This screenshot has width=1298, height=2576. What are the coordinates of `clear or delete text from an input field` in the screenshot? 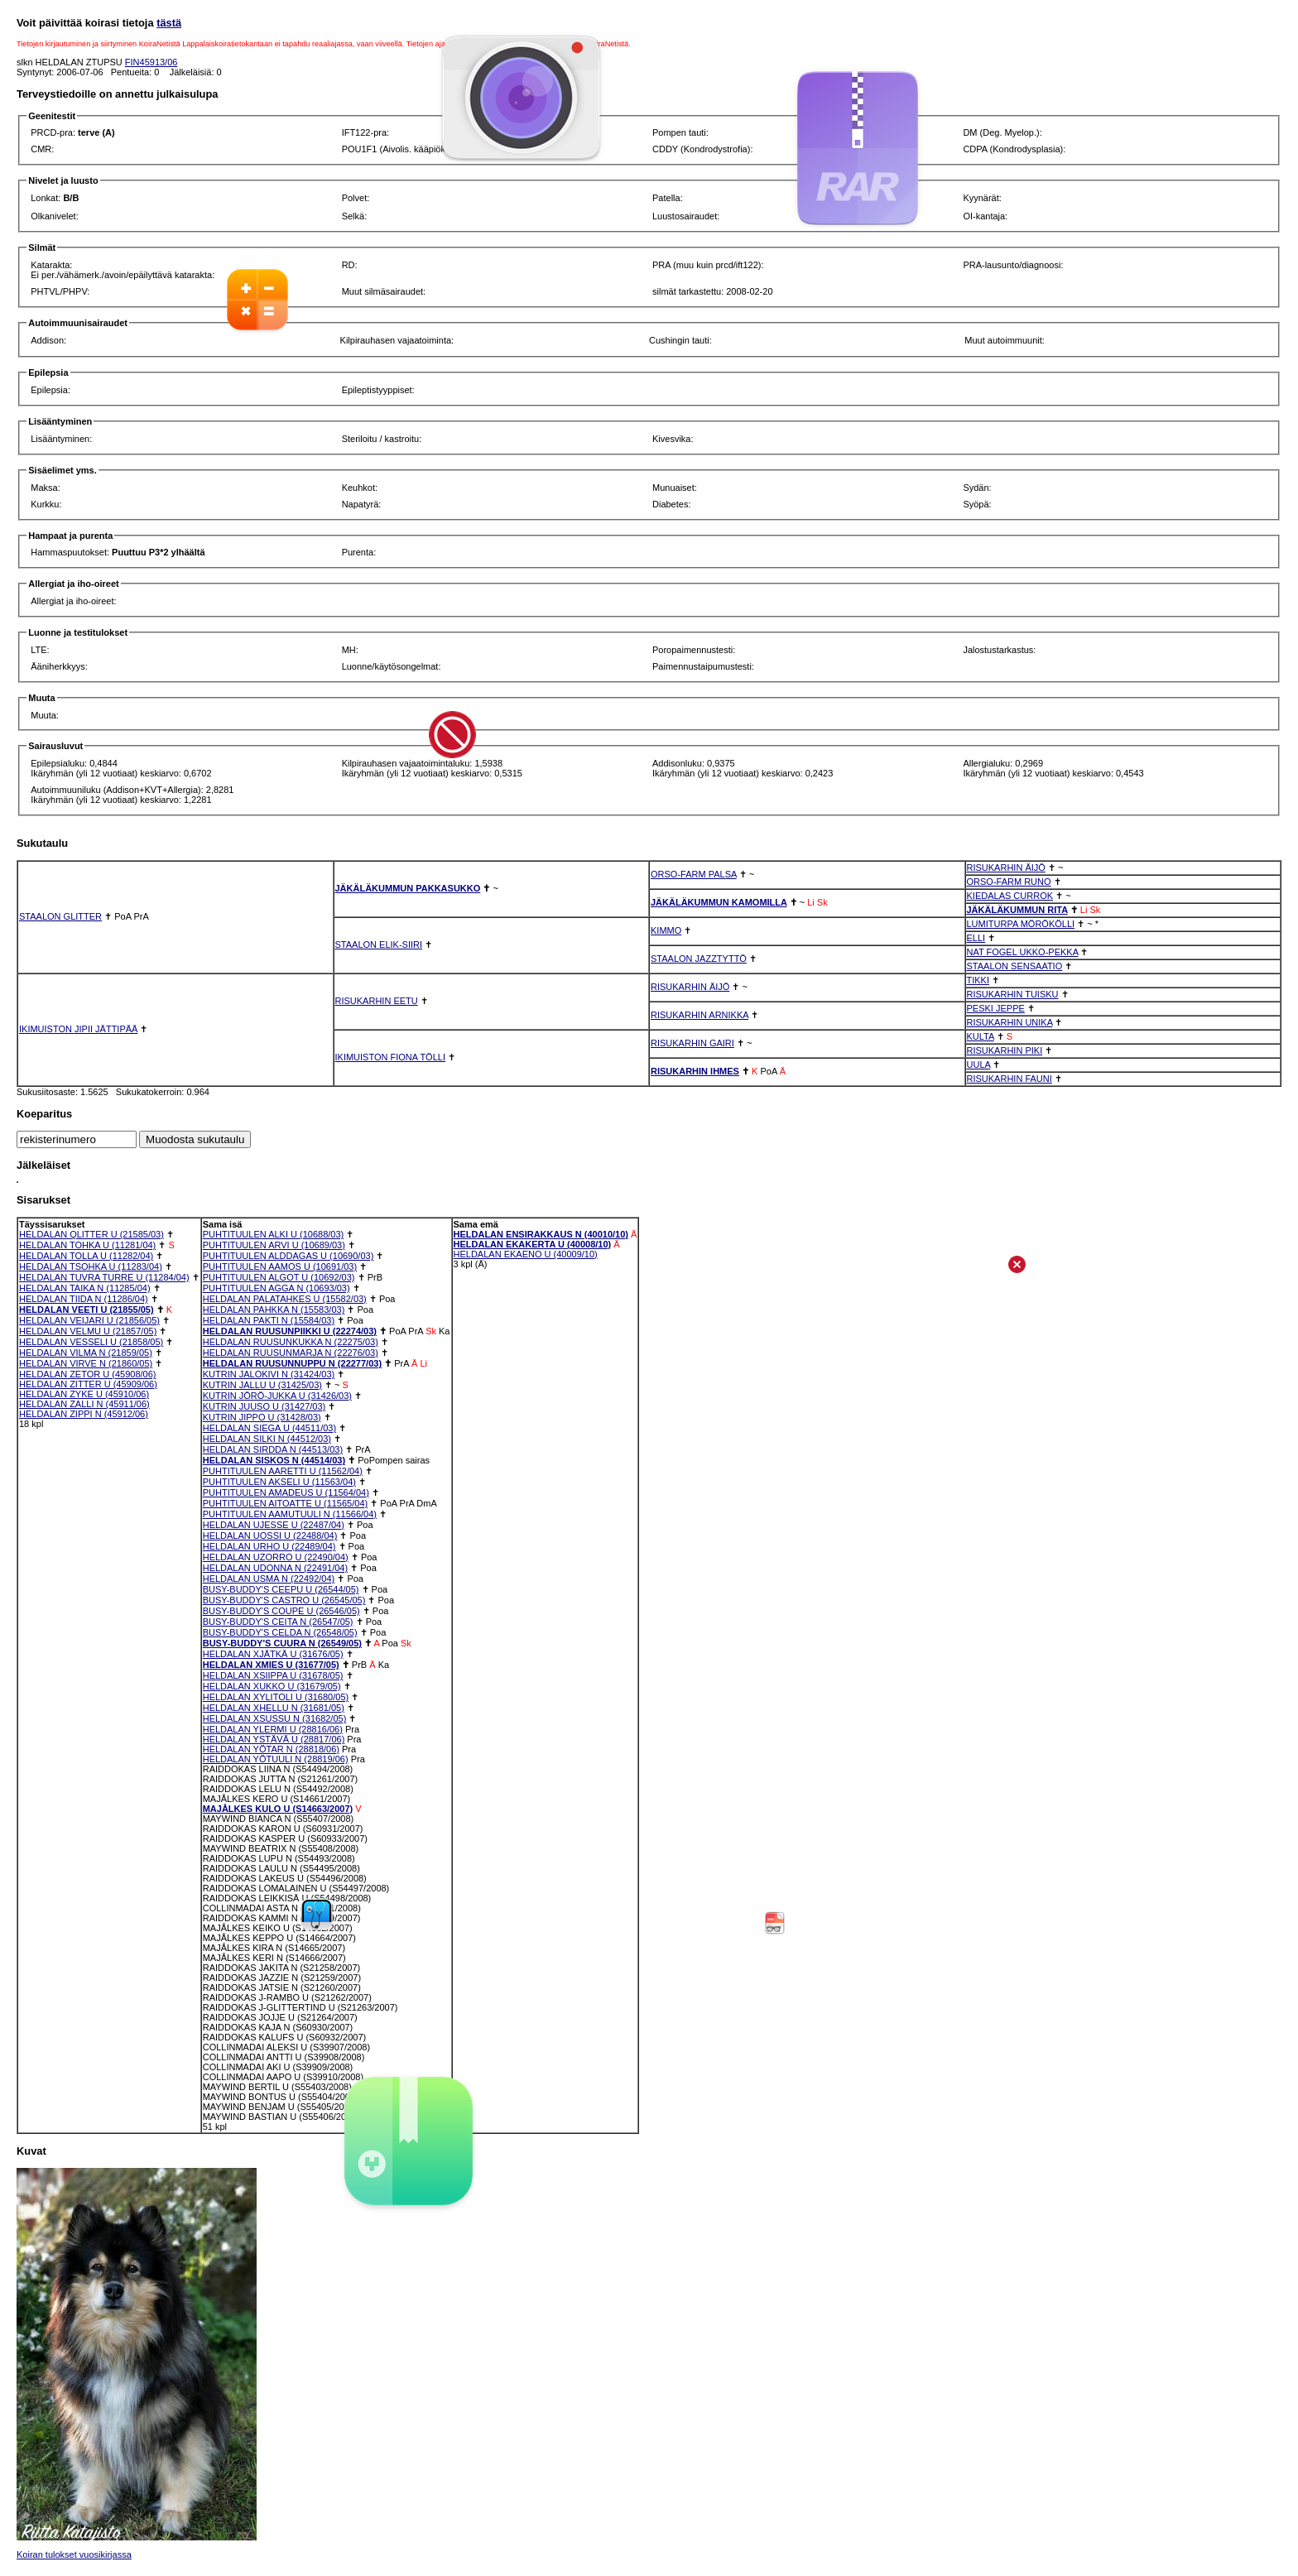 It's located at (452, 734).